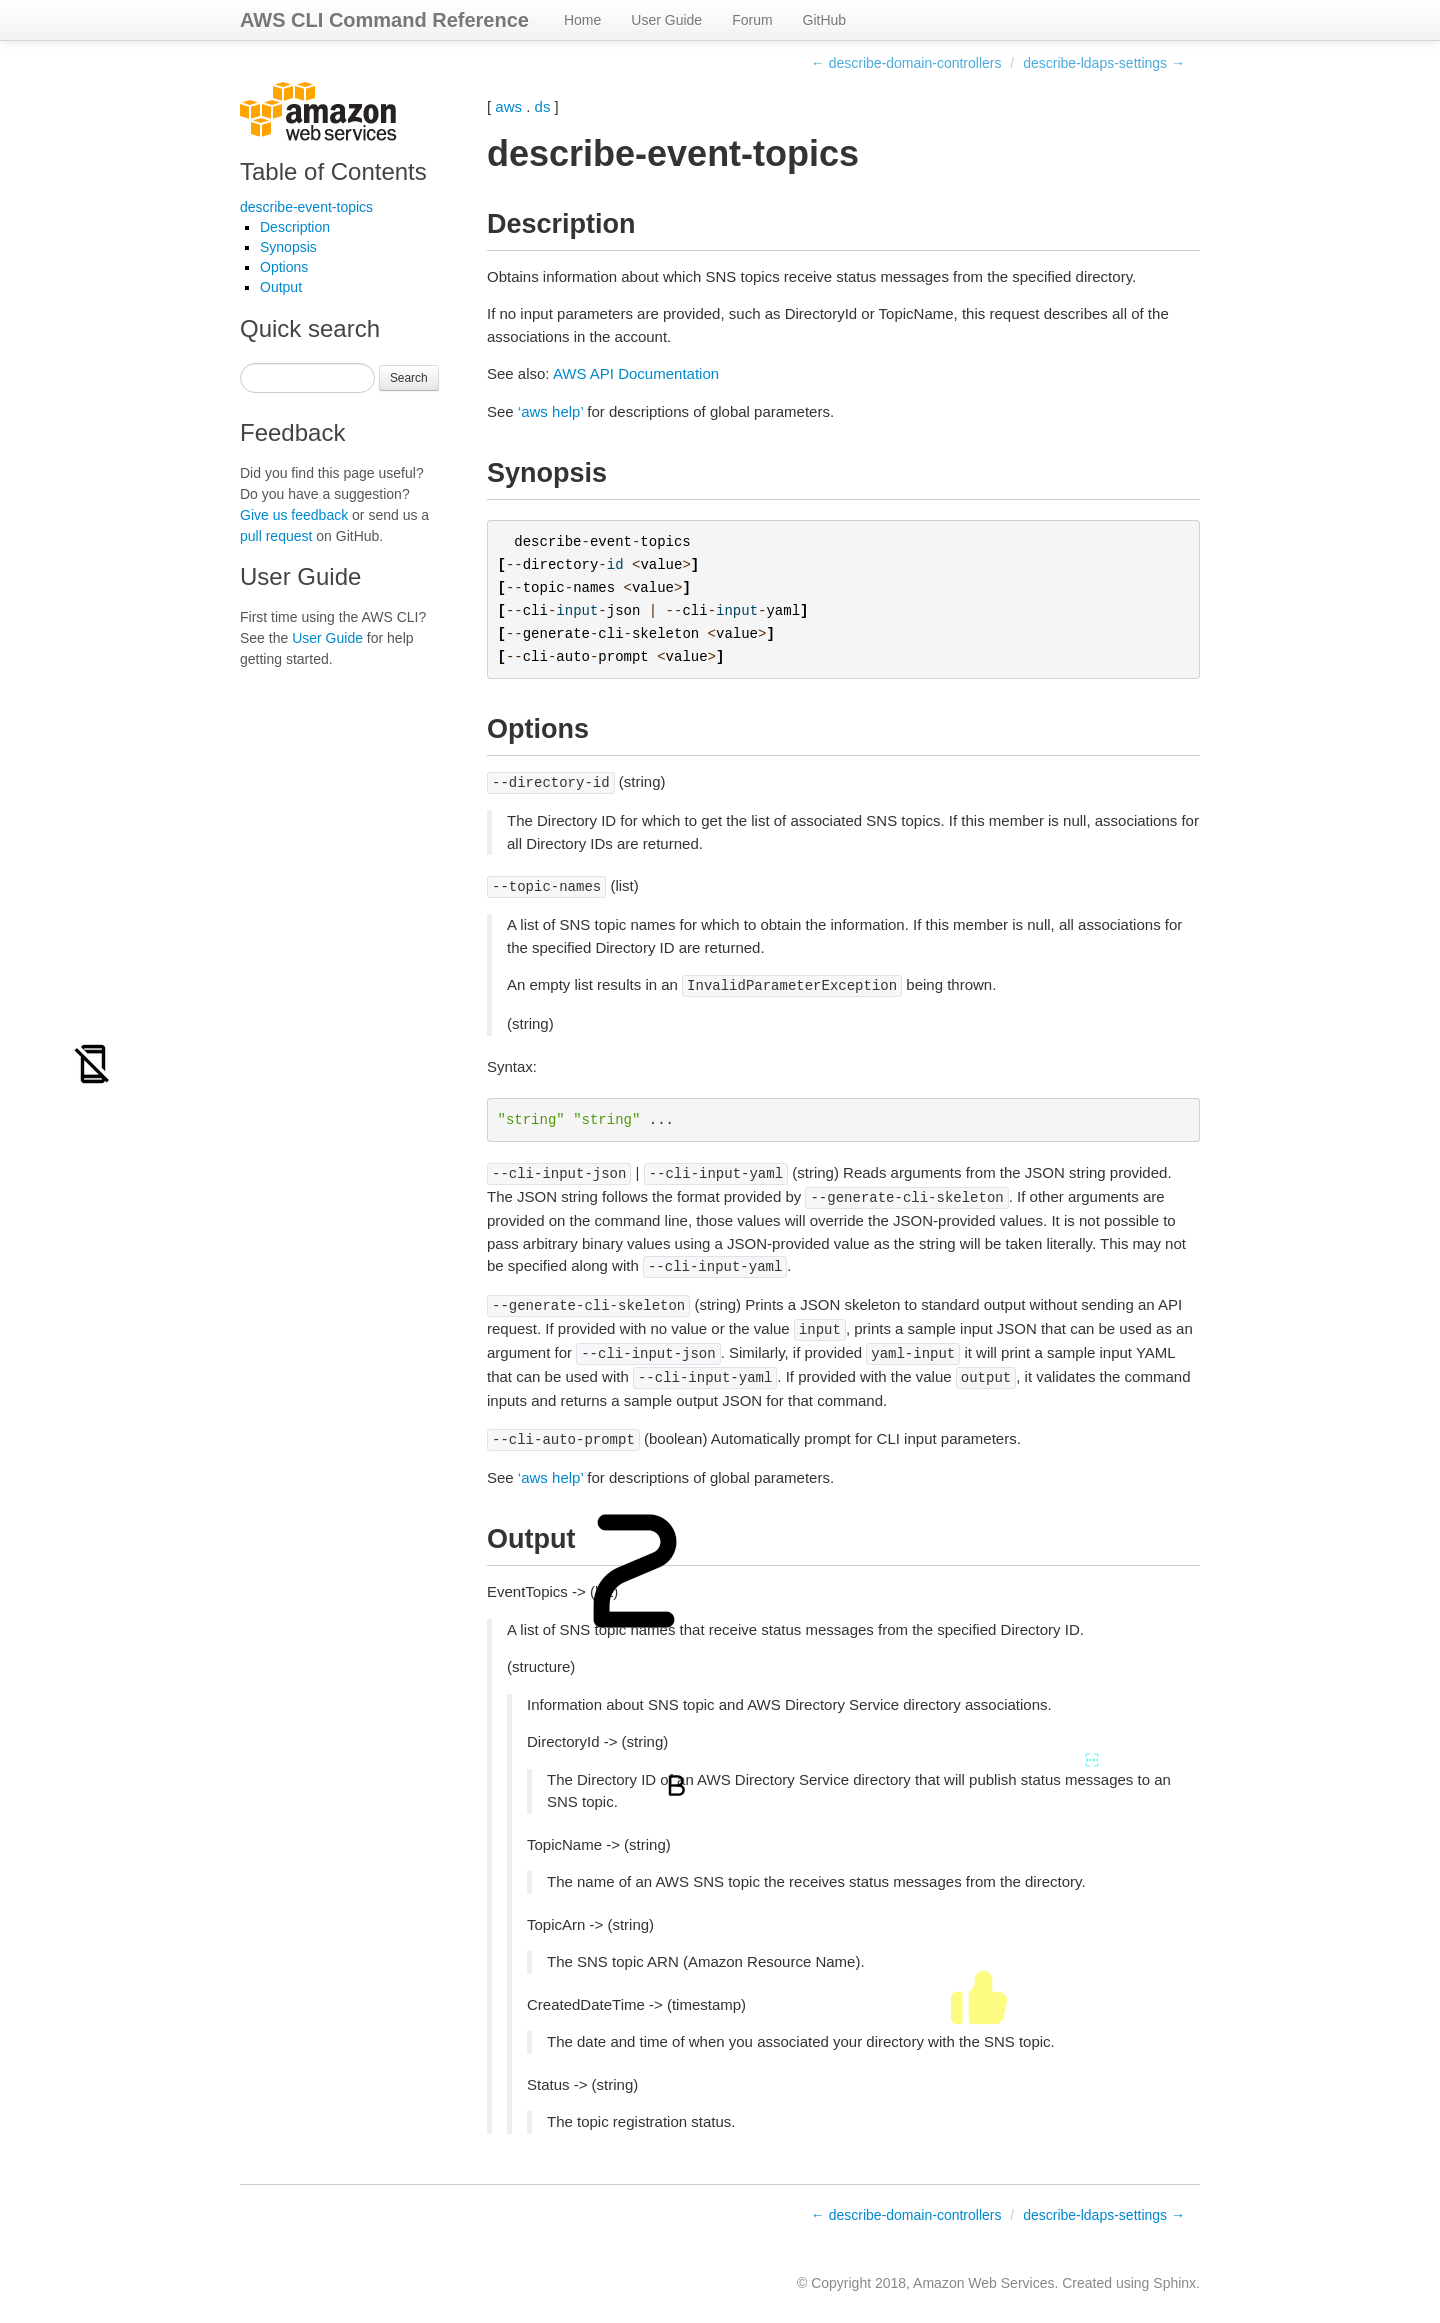  I want to click on apply bold formatting to selected text, so click(676, 1785).